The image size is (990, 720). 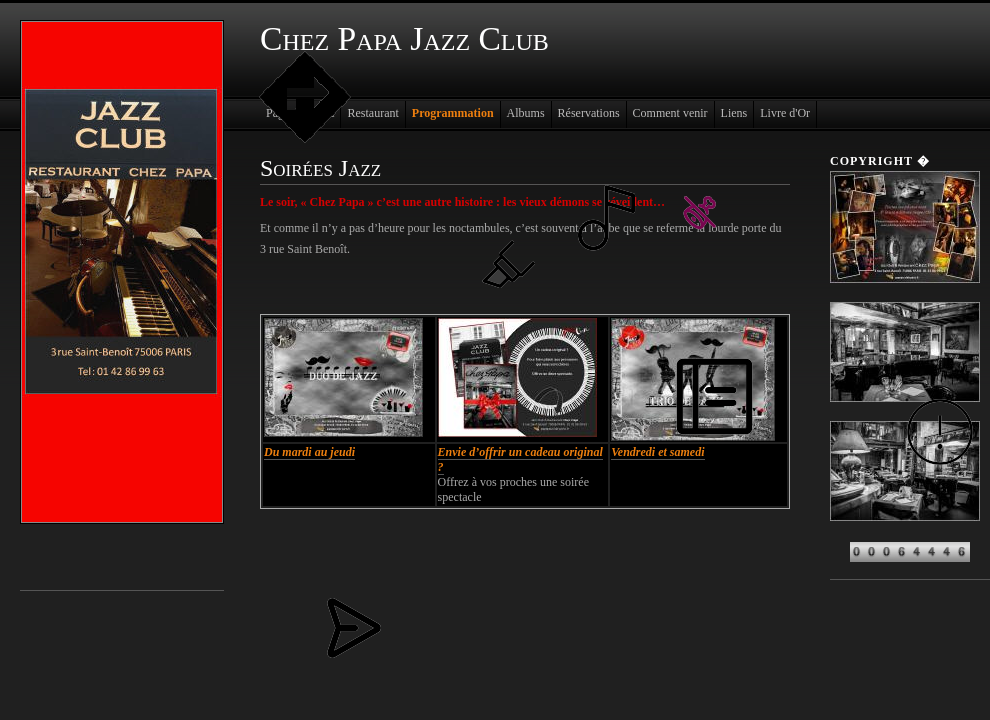 I want to click on get directions to a destination, so click(x=305, y=97).